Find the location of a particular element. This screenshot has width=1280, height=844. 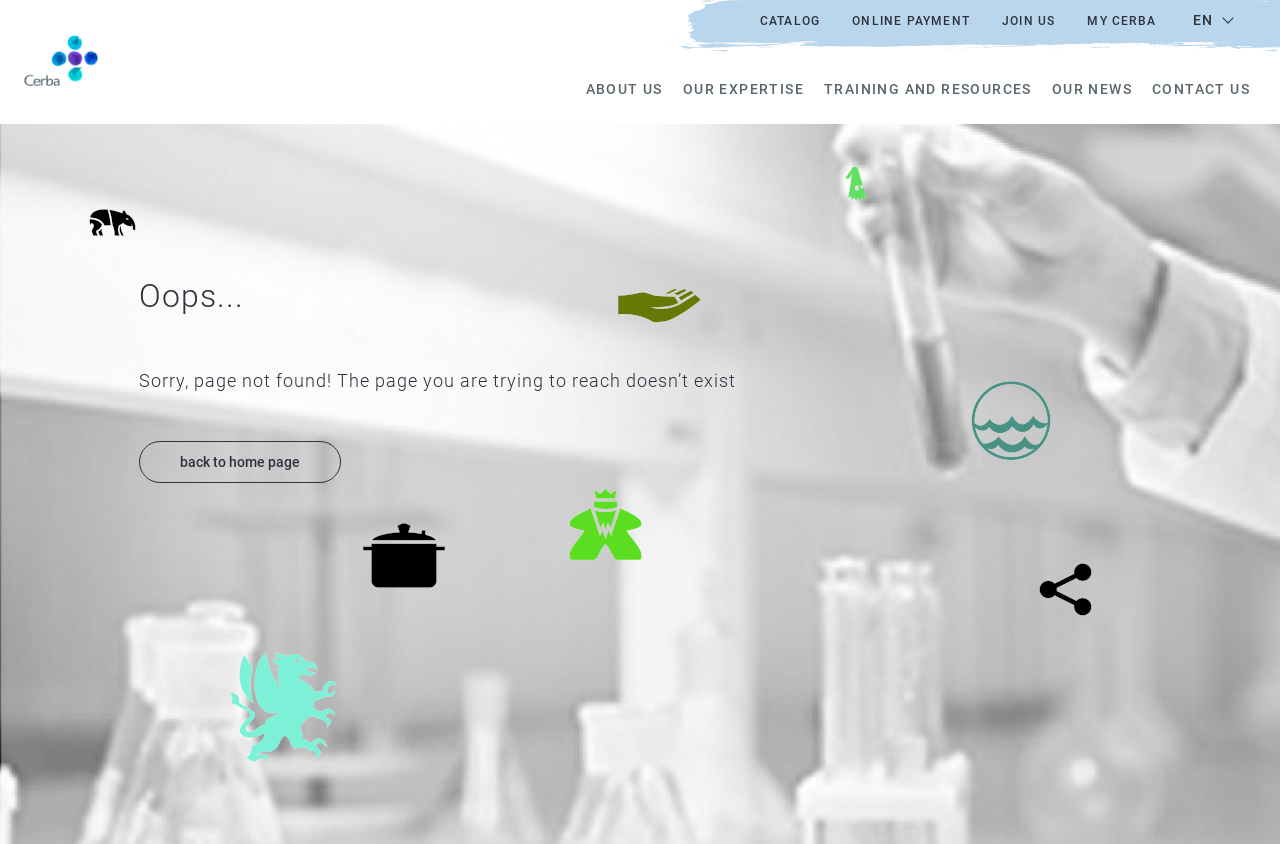

tapir animal icon for wildlife or nature-themed game is located at coordinates (112, 222).